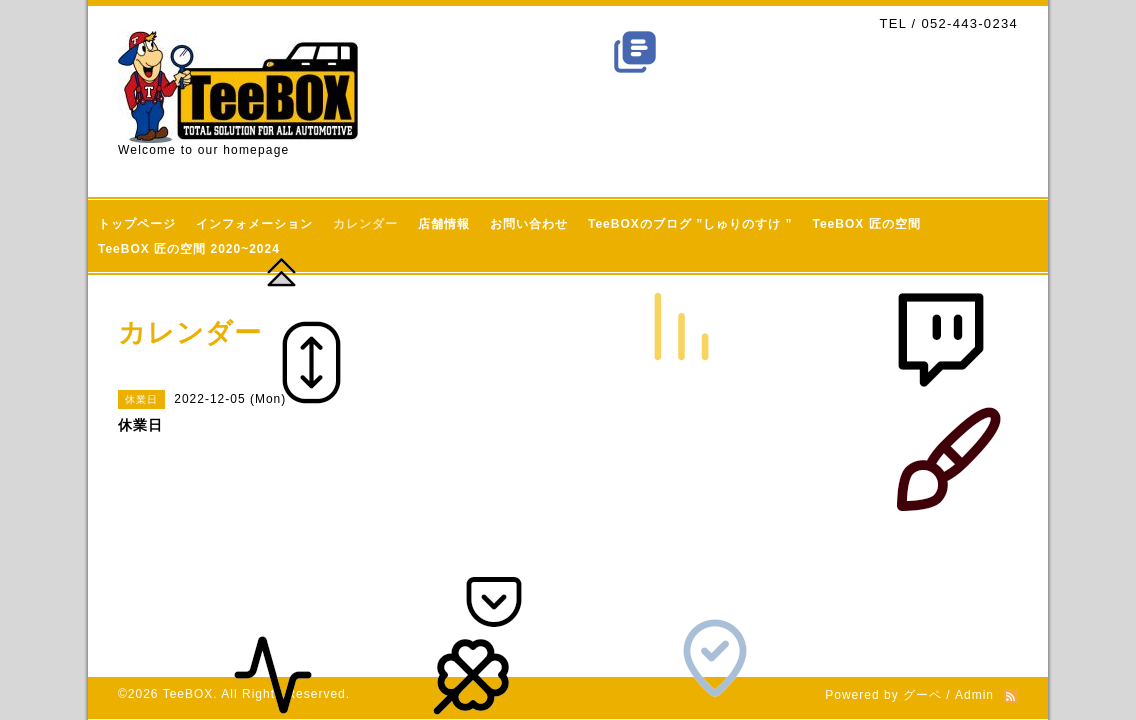  What do you see at coordinates (941, 340) in the screenshot?
I see `open Twitch app` at bounding box center [941, 340].